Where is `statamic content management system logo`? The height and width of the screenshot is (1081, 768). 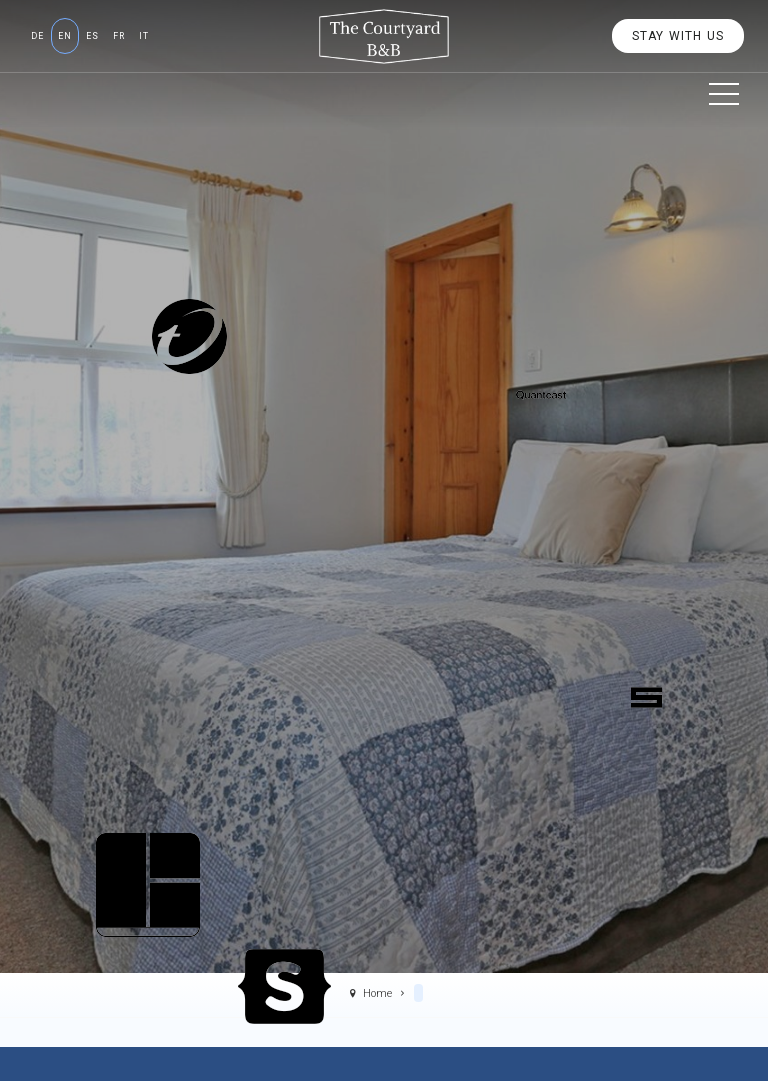
statamic content management system logo is located at coordinates (284, 986).